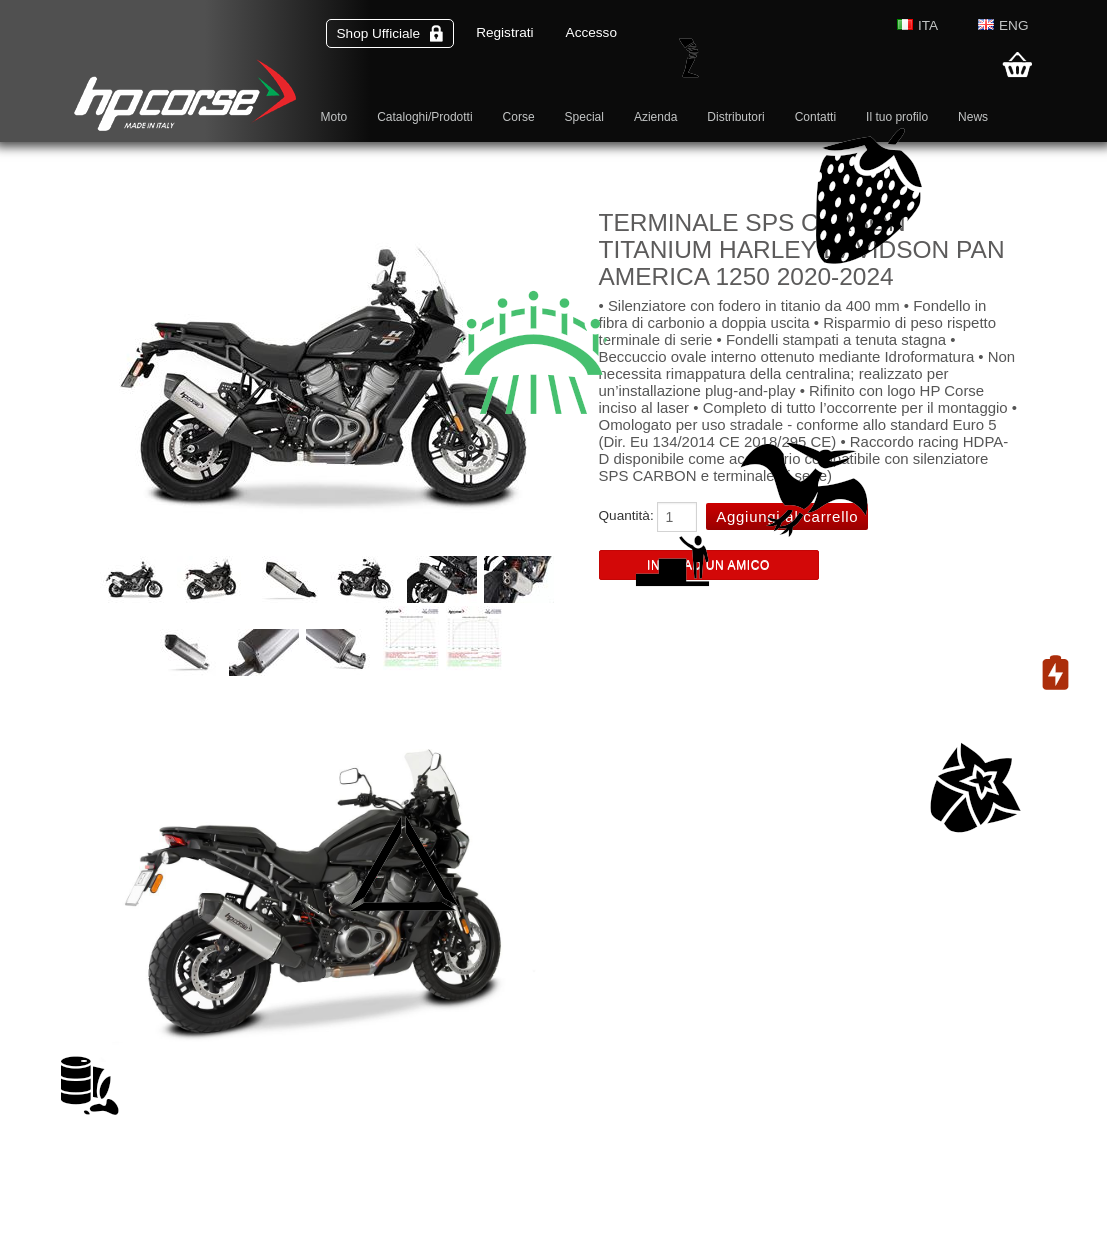  I want to click on pterodactyl or flying dinosaur icon for a game element, so click(804, 490).